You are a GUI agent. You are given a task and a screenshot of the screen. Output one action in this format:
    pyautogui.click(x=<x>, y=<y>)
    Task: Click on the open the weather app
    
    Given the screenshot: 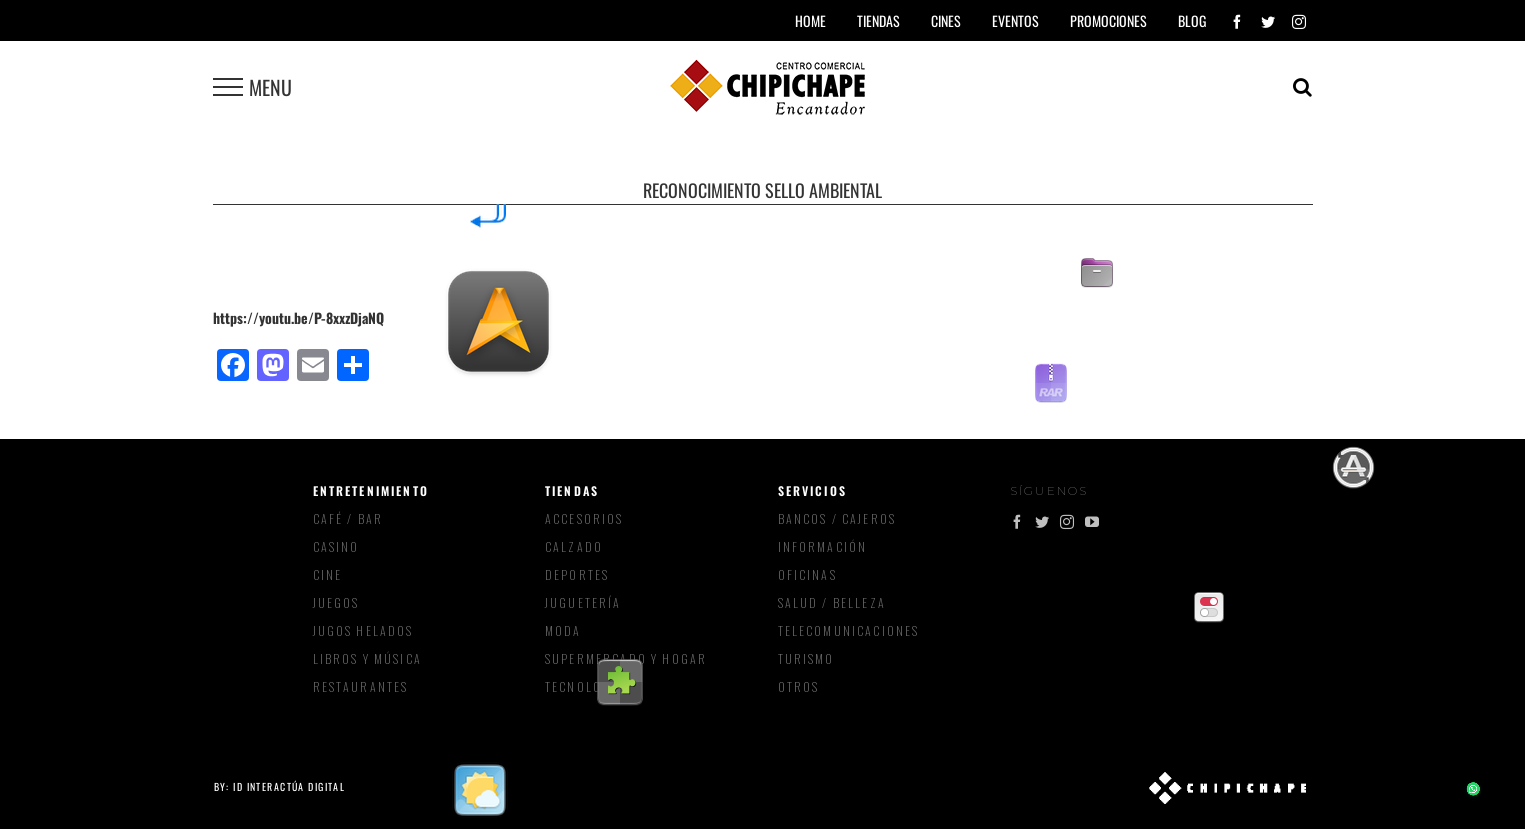 What is the action you would take?
    pyautogui.click(x=480, y=790)
    